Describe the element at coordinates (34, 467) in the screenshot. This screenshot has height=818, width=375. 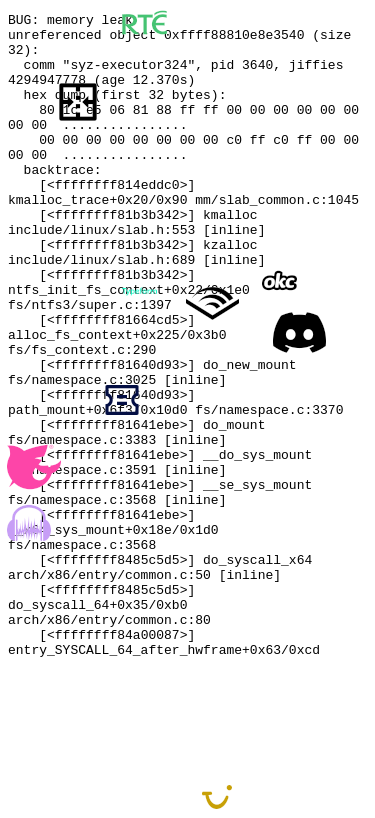
I see `freenas open-source storage software logo` at that location.